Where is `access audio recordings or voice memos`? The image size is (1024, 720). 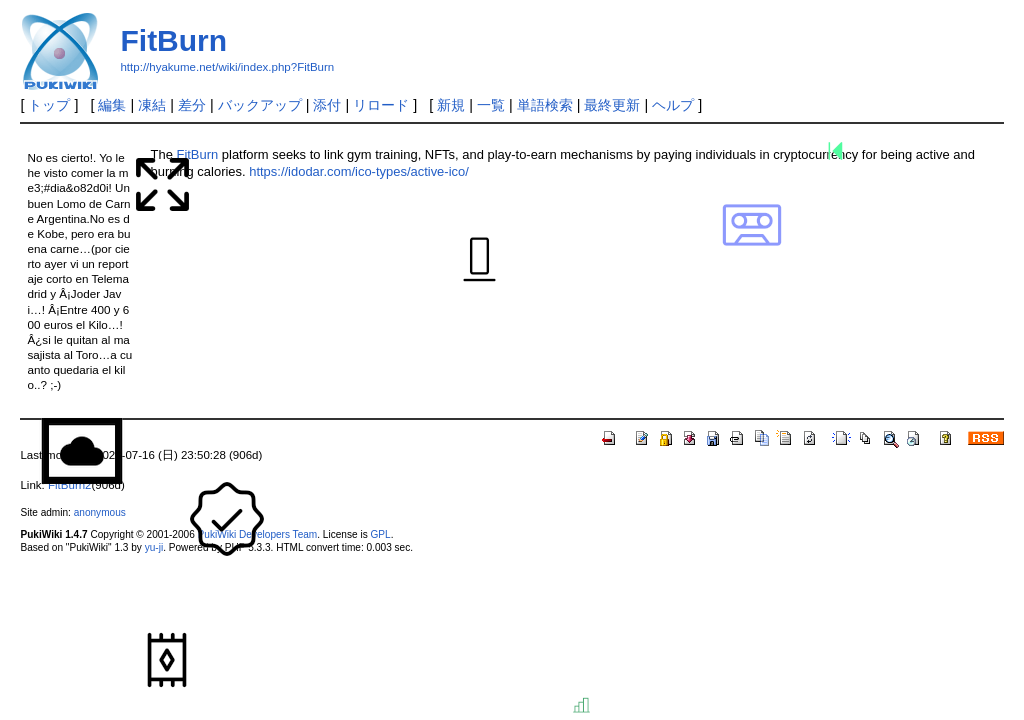
access audio recordings or voice memos is located at coordinates (752, 225).